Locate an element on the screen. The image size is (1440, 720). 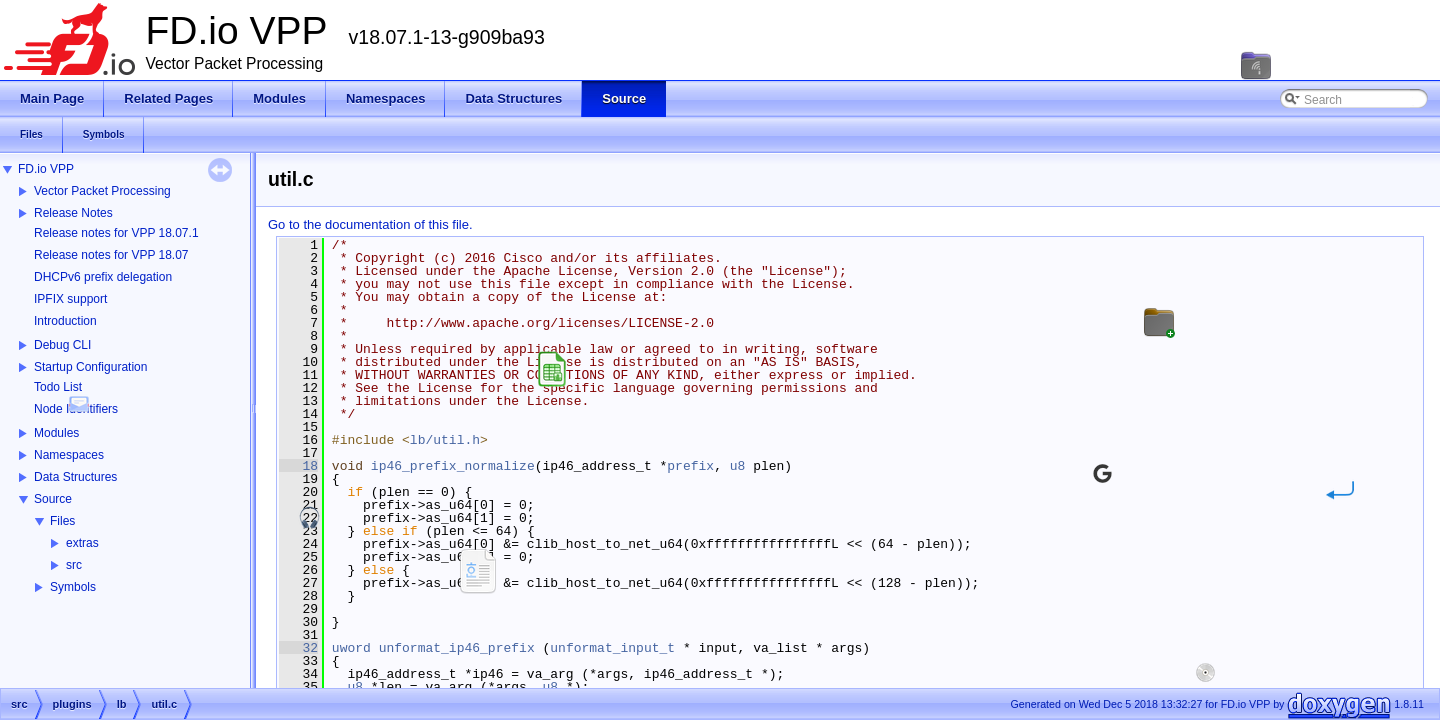
create a new folder is located at coordinates (1159, 322).